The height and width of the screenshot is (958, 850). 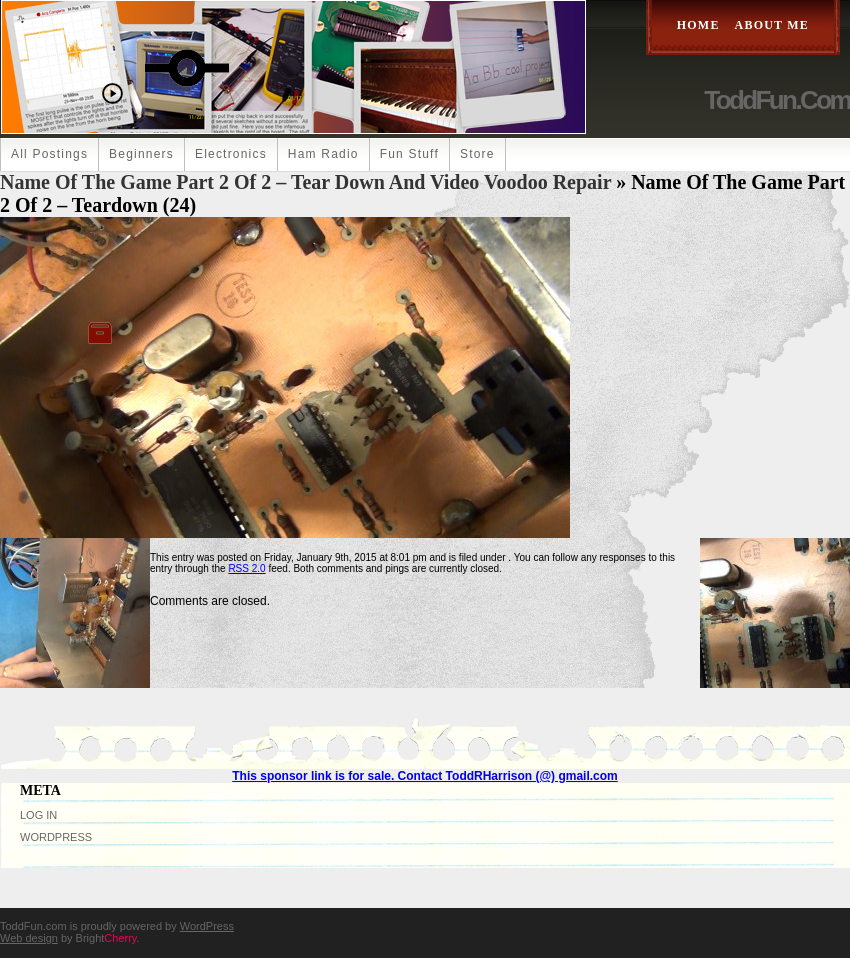 What do you see at coordinates (187, 68) in the screenshot?
I see `view commit history in version control` at bounding box center [187, 68].